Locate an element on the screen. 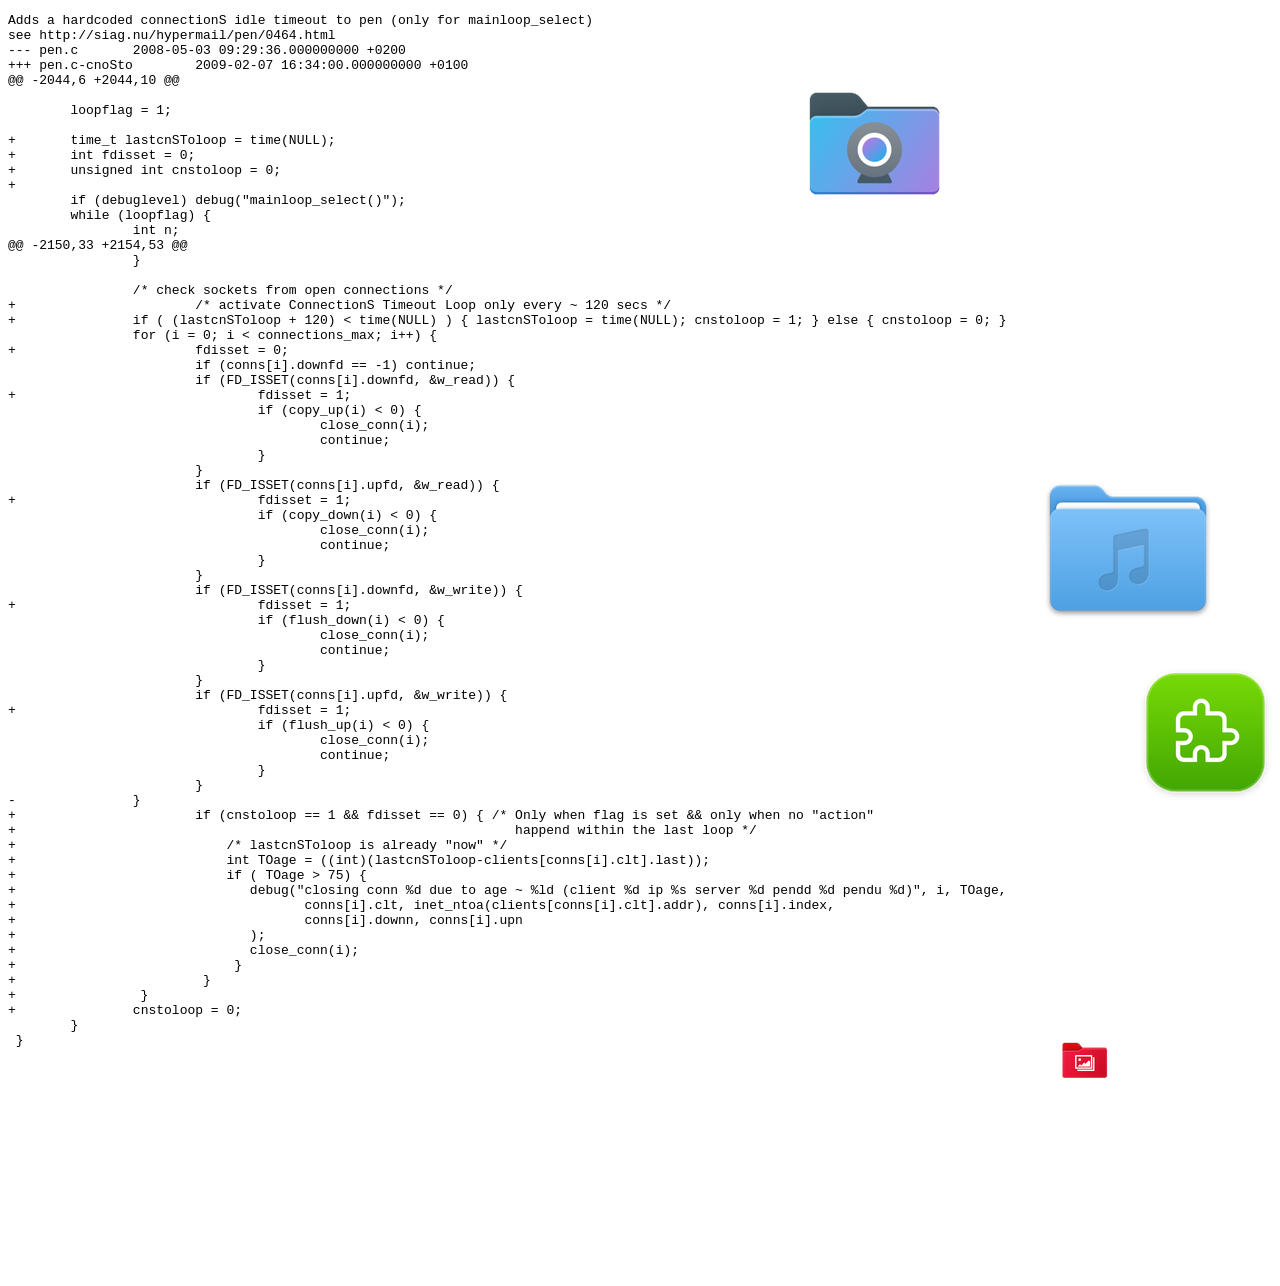 The image size is (1280, 1286). open your music folder is located at coordinates (1128, 548).